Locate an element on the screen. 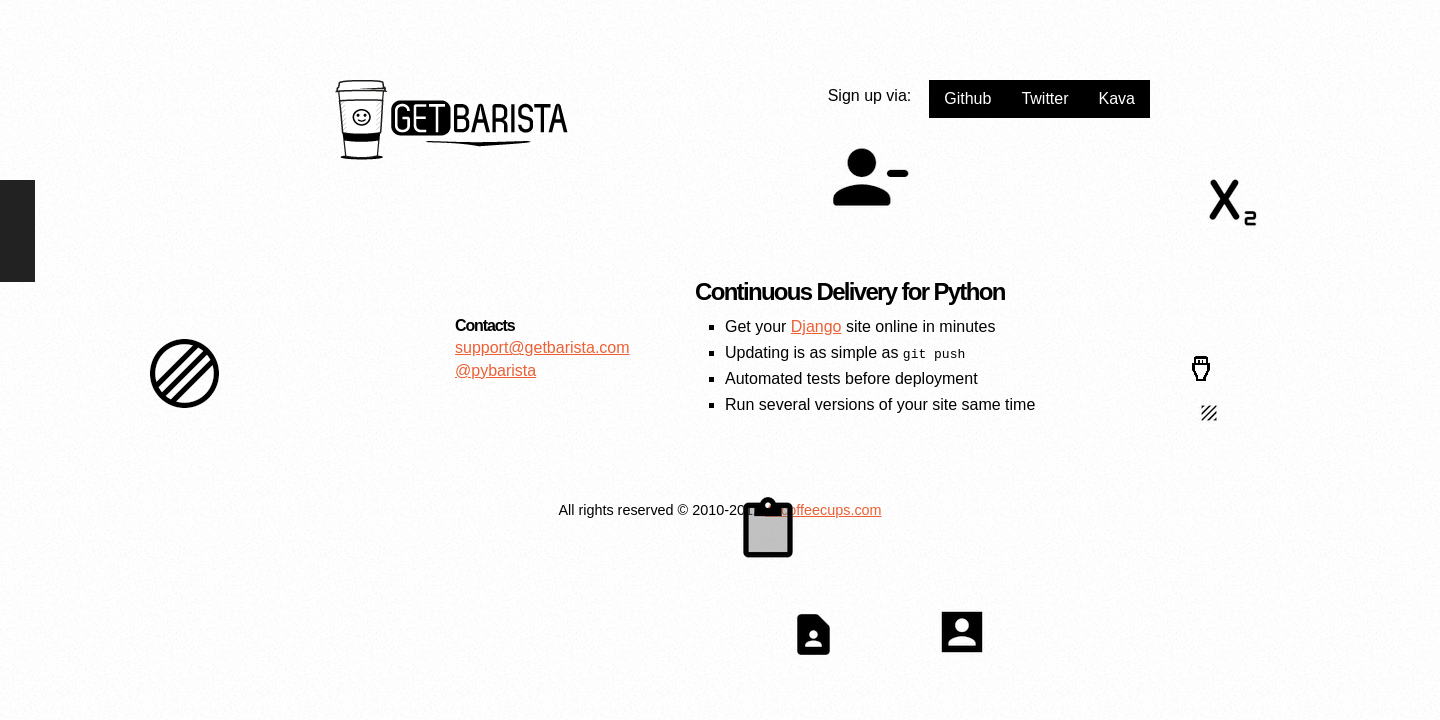 The image size is (1440, 720). configure HDMI input settings is located at coordinates (1201, 369).